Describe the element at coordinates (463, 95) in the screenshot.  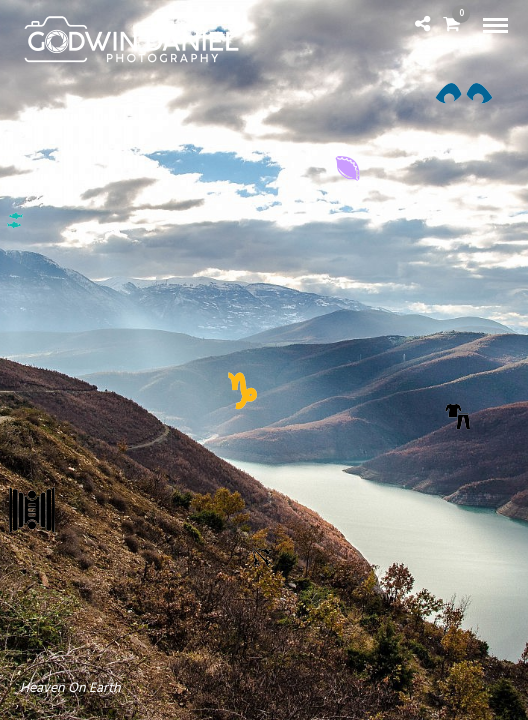
I see `indicates a worried or anxious state` at that location.